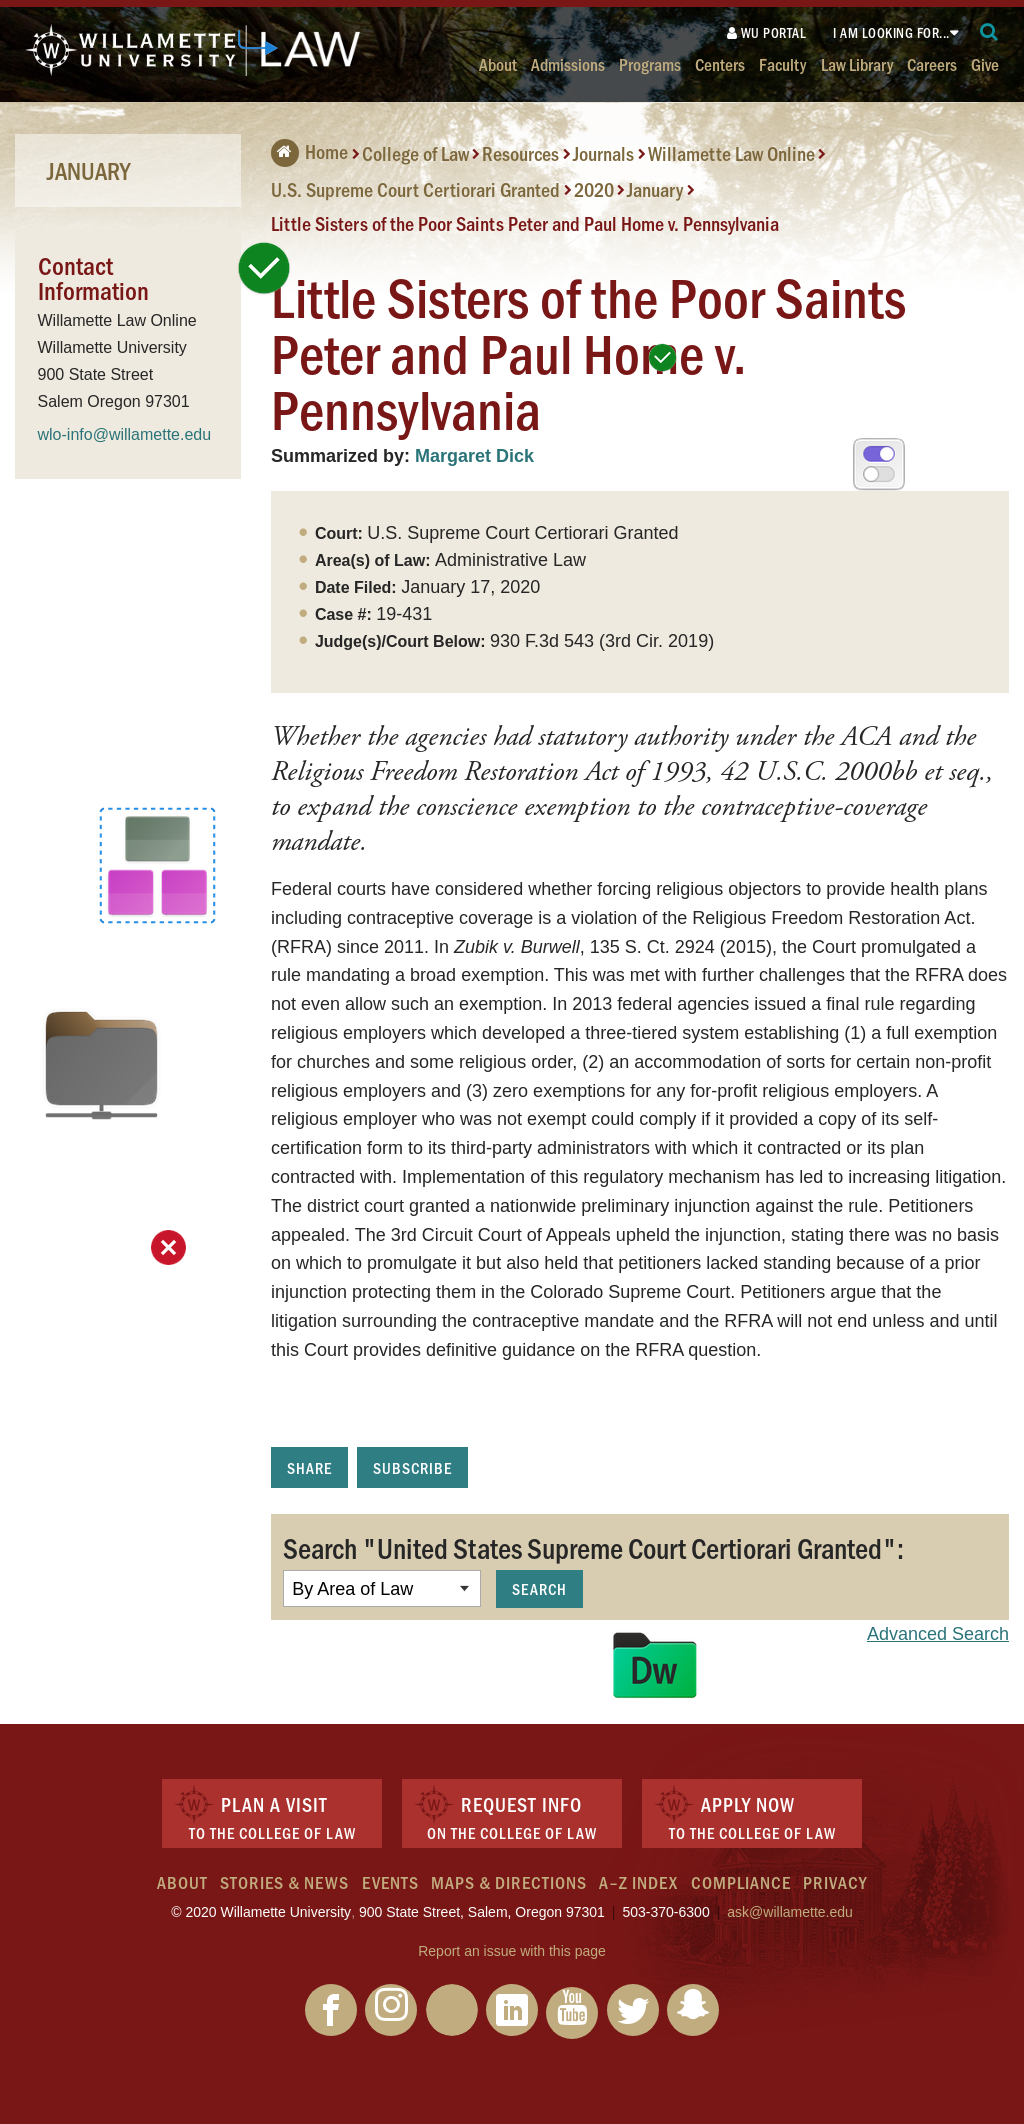 This screenshot has height=2124, width=1024. Describe the element at coordinates (879, 464) in the screenshot. I see `open desktop preferences or settings` at that location.